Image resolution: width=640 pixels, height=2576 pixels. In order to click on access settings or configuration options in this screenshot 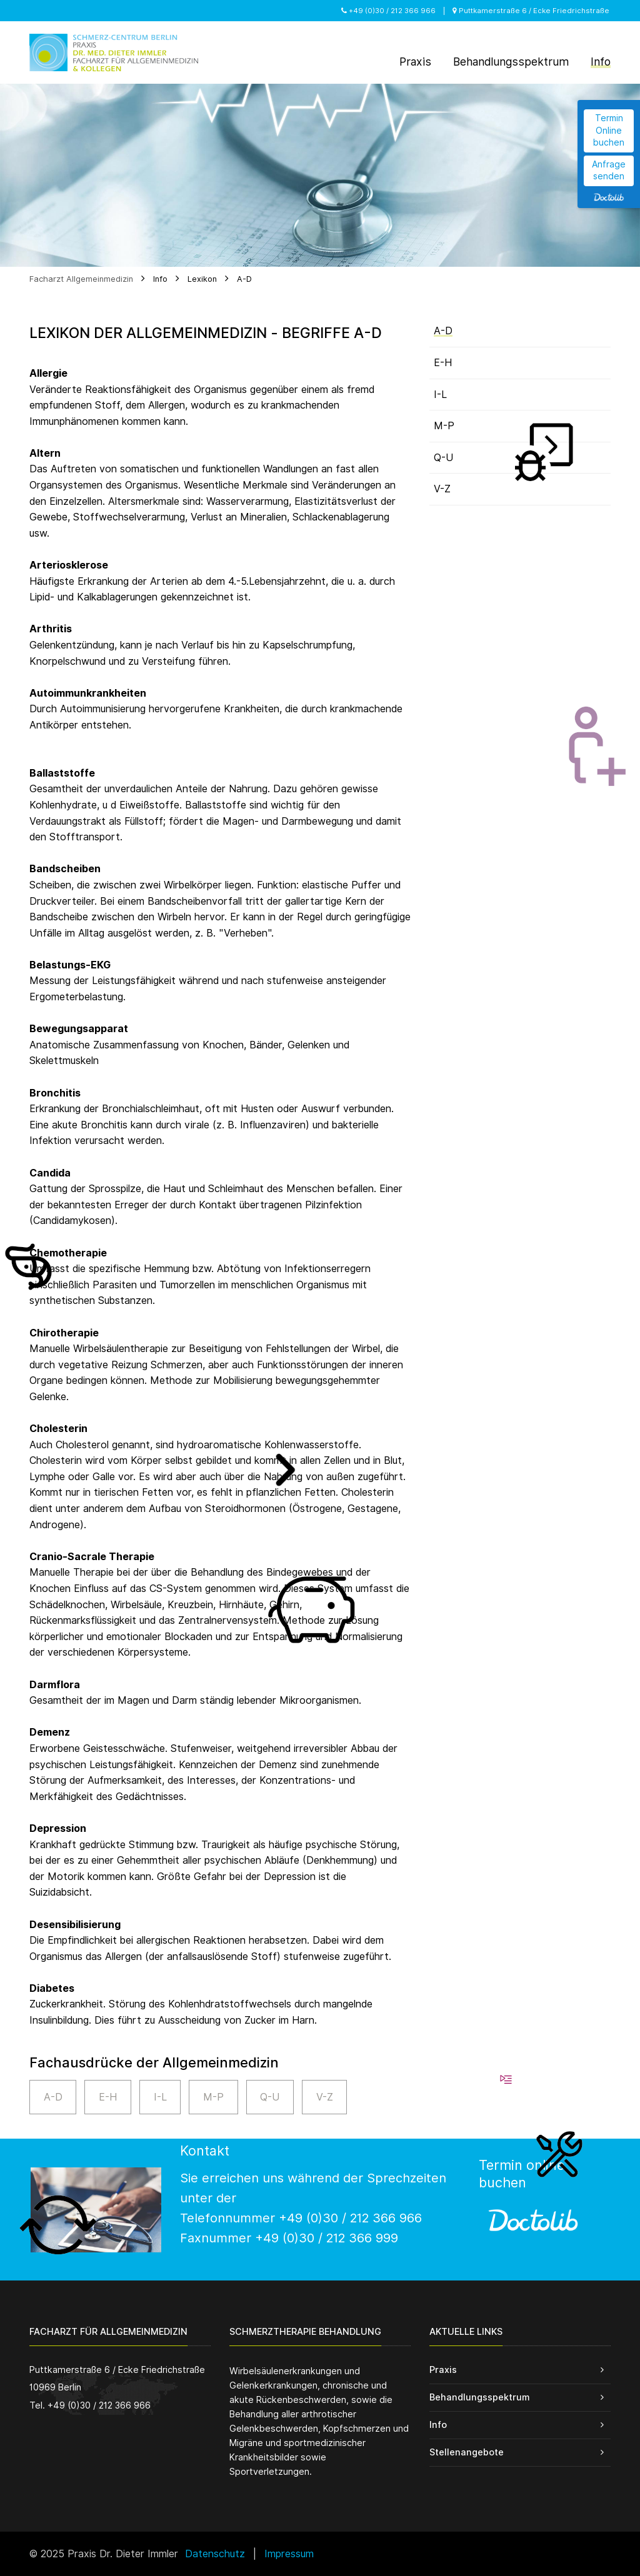, I will do `click(559, 2154)`.